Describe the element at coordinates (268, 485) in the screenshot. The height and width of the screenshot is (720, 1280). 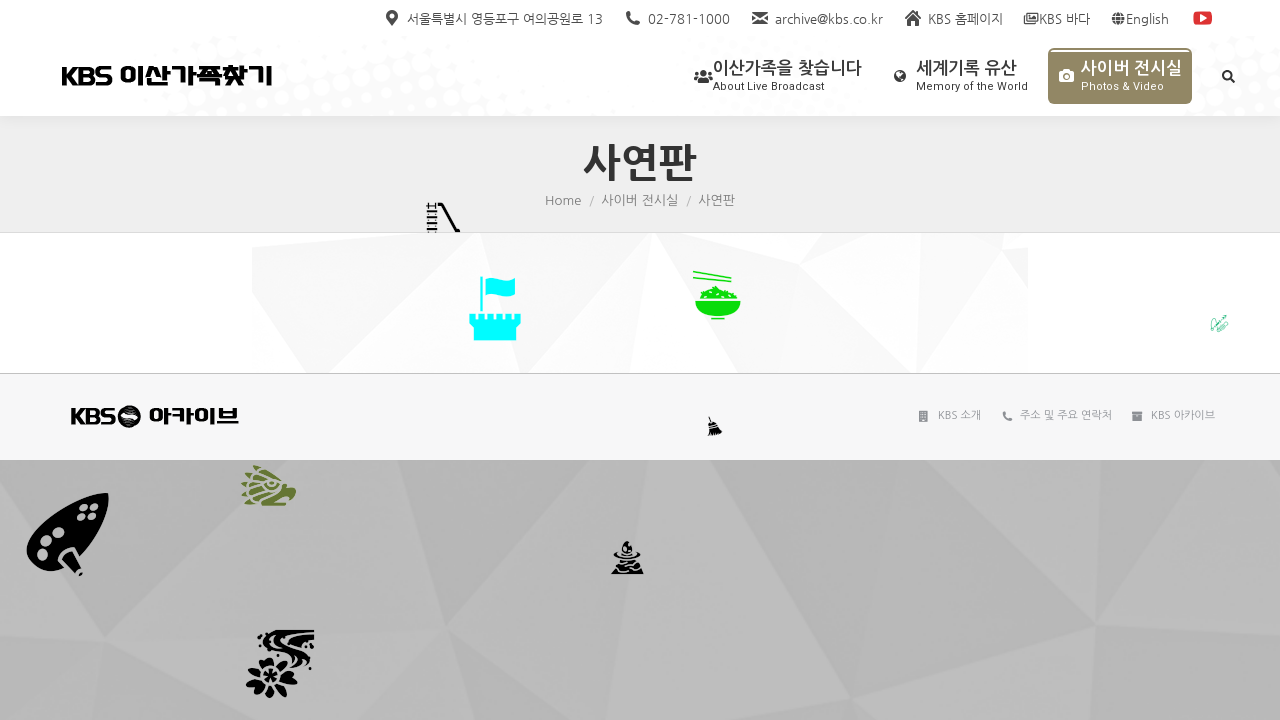
I see `aztec eagle symbol or cultural icon` at that location.